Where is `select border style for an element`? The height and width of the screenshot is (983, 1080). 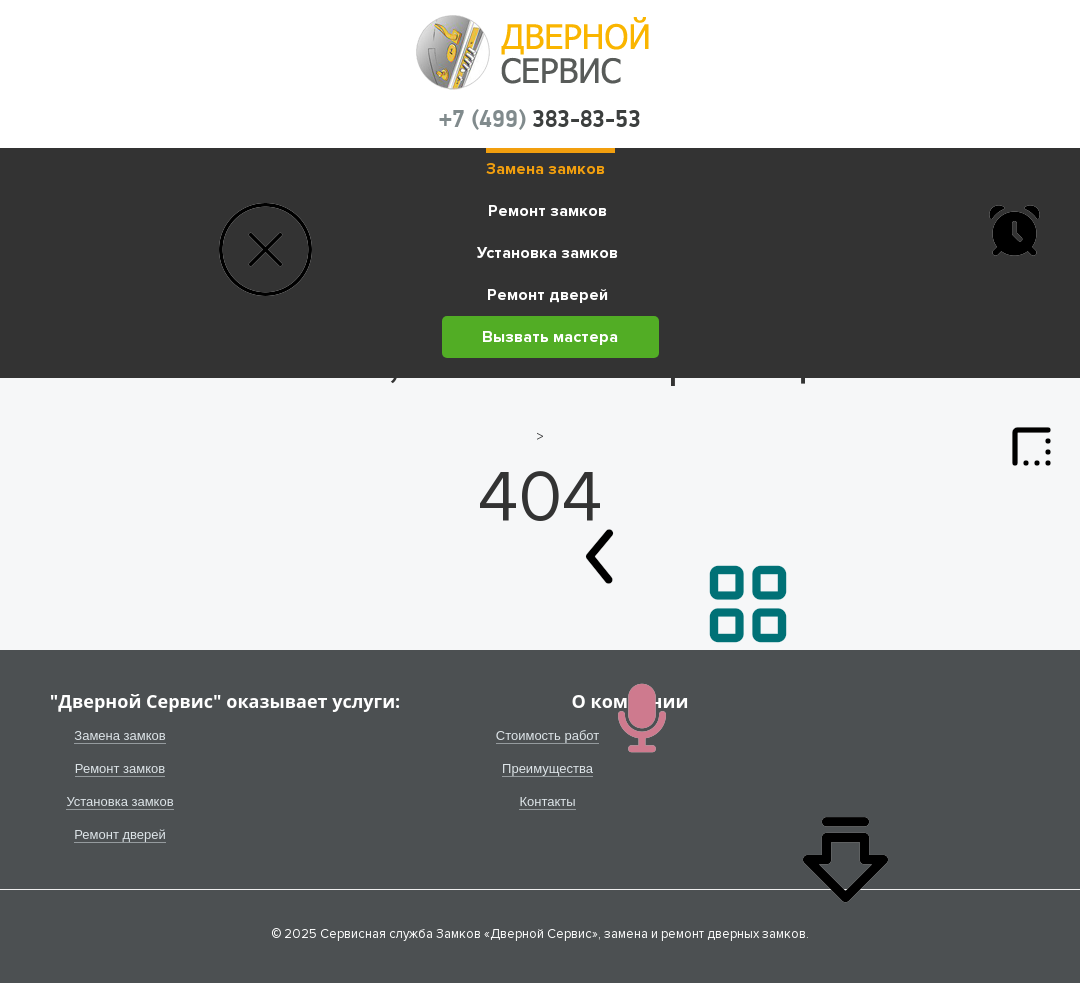
select border style for an element is located at coordinates (1031, 446).